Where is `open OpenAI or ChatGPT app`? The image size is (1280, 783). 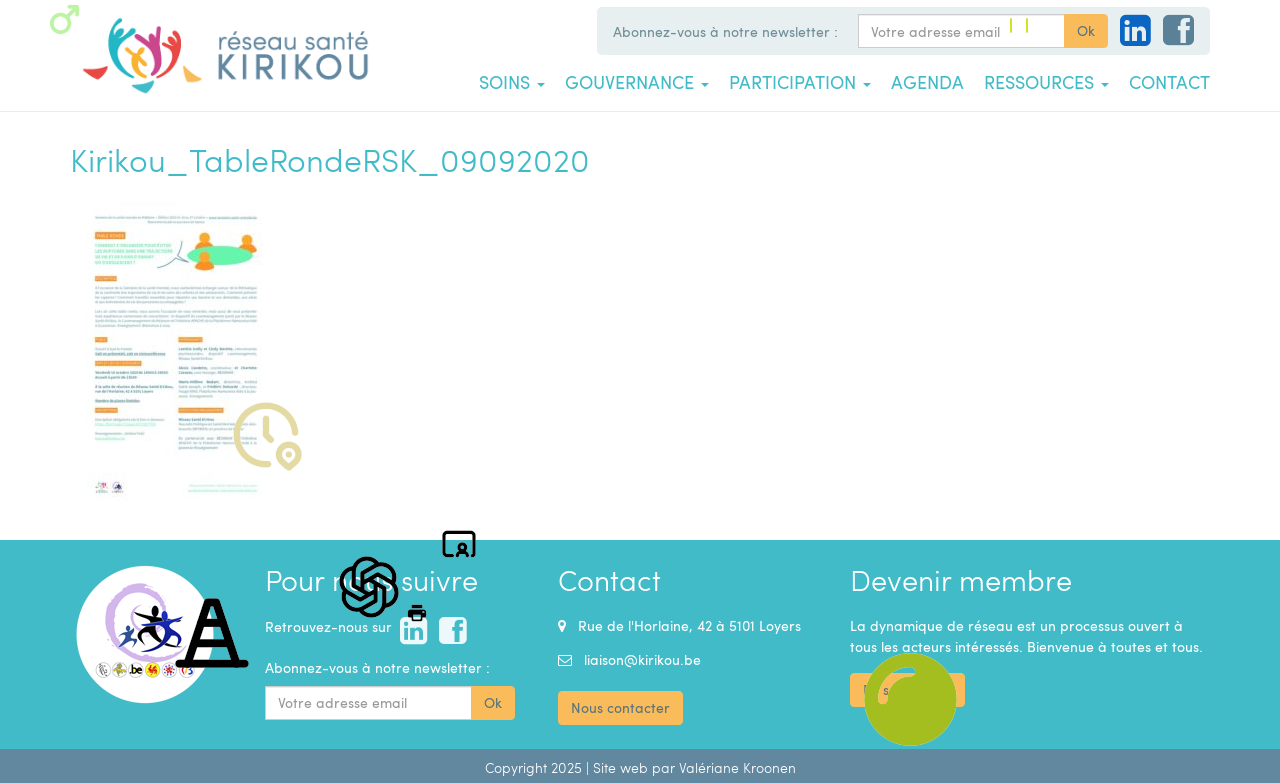
open OpenAI or ChatGPT app is located at coordinates (369, 587).